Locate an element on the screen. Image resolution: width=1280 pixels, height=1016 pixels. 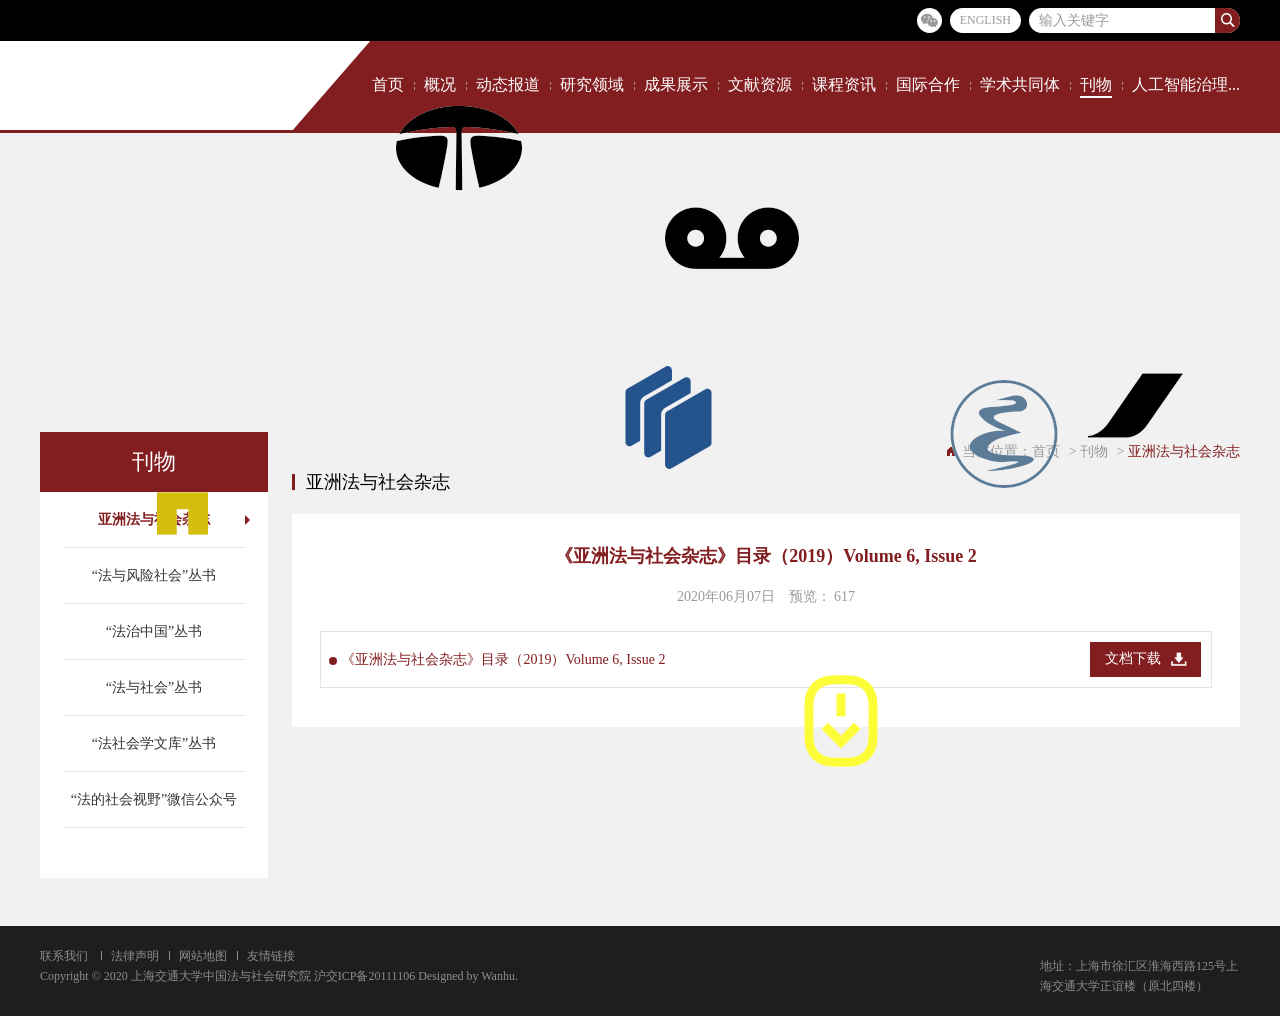
visit the Air France website or app is located at coordinates (1135, 405).